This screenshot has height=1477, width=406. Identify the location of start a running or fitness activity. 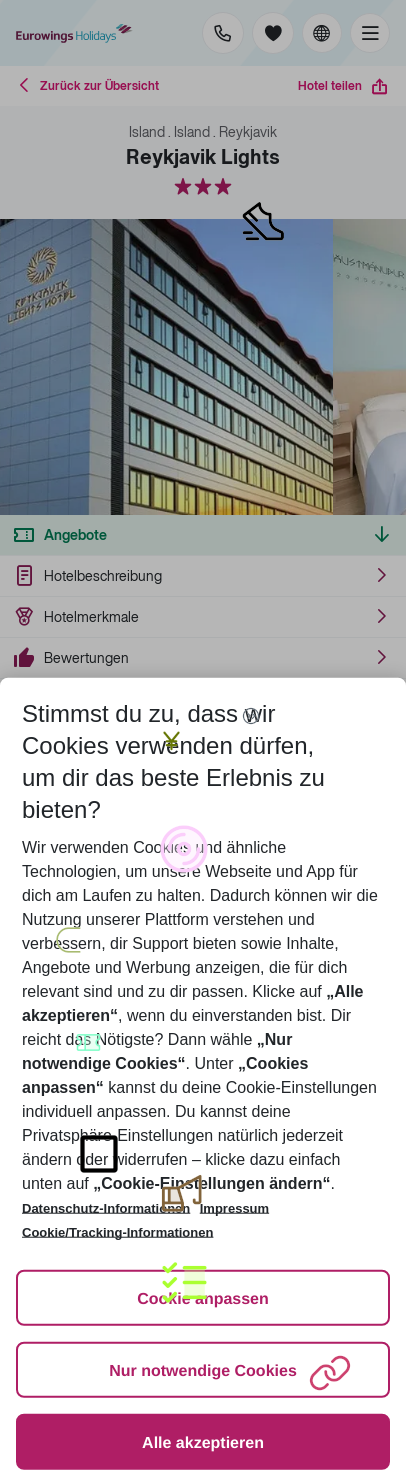
(262, 223).